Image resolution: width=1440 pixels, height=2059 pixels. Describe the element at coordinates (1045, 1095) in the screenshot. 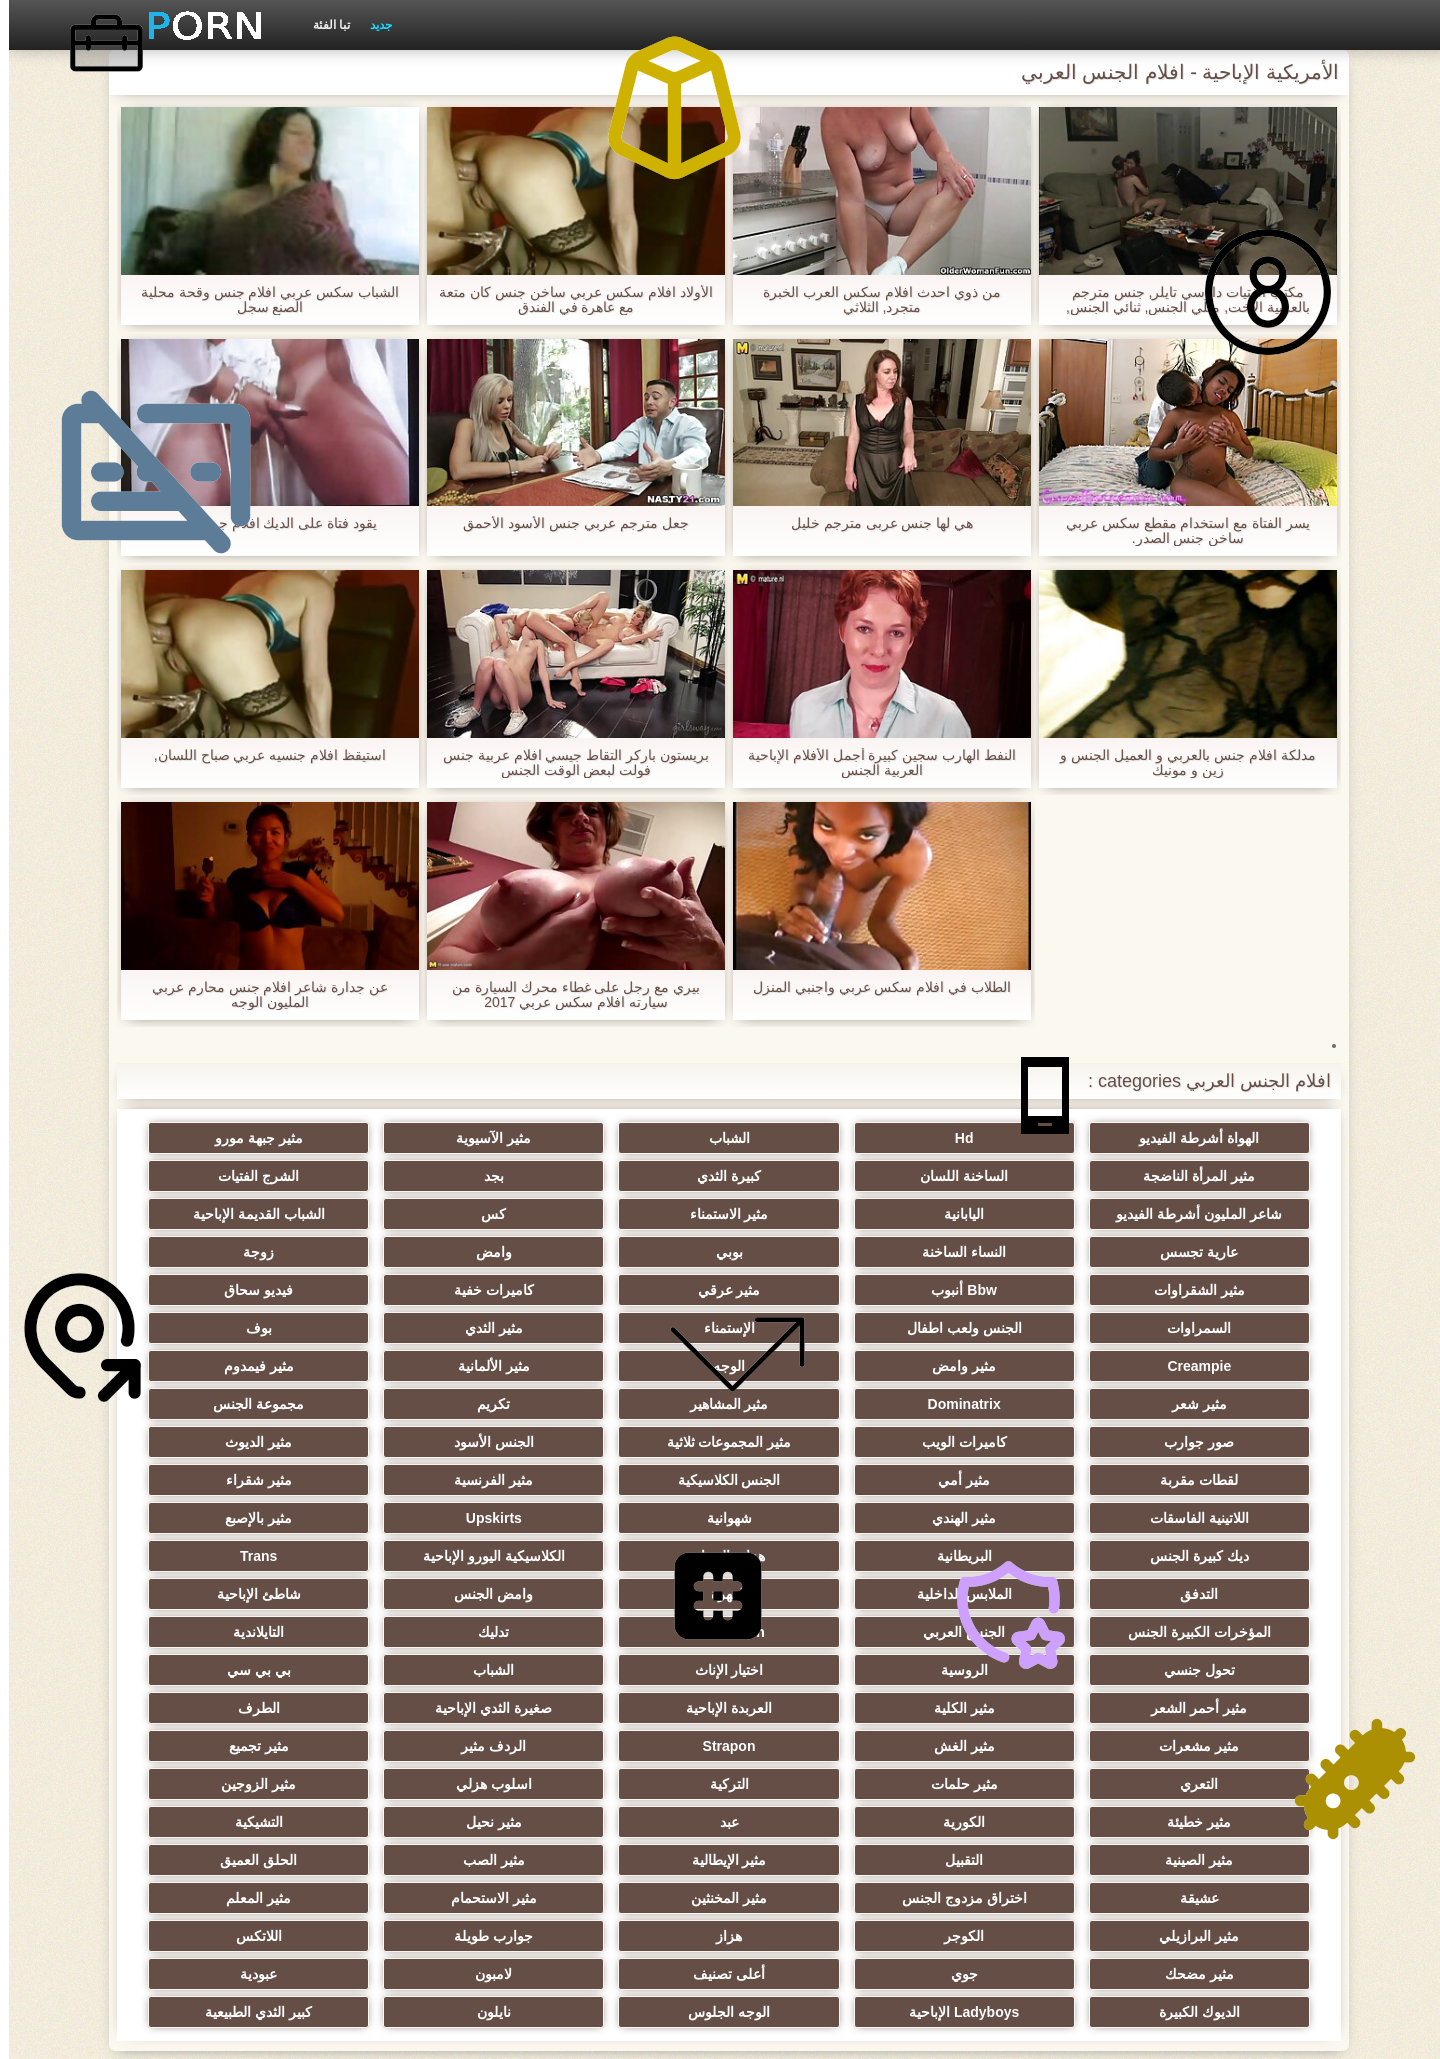

I see `indicates android device or mobile phone` at that location.